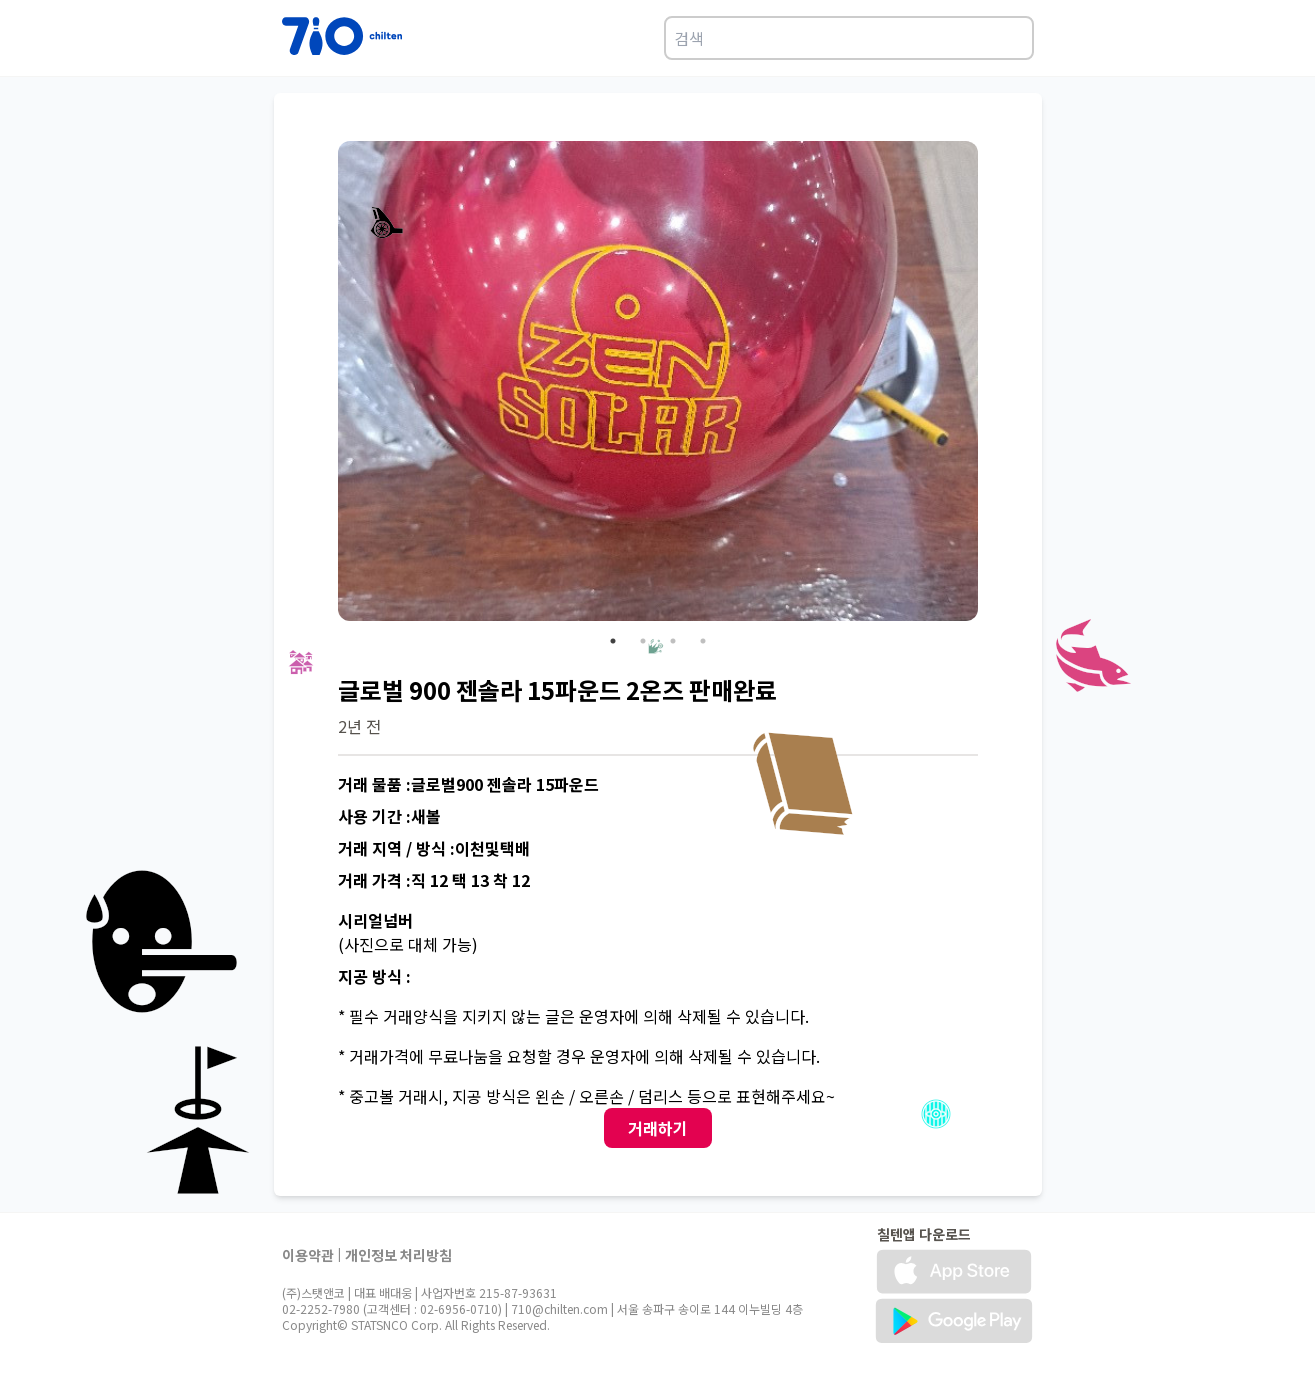 The image size is (1315, 1373). Describe the element at coordinates (161, 941) in the screenshot. I see `indicates a player is bluffing or lying` at that location.